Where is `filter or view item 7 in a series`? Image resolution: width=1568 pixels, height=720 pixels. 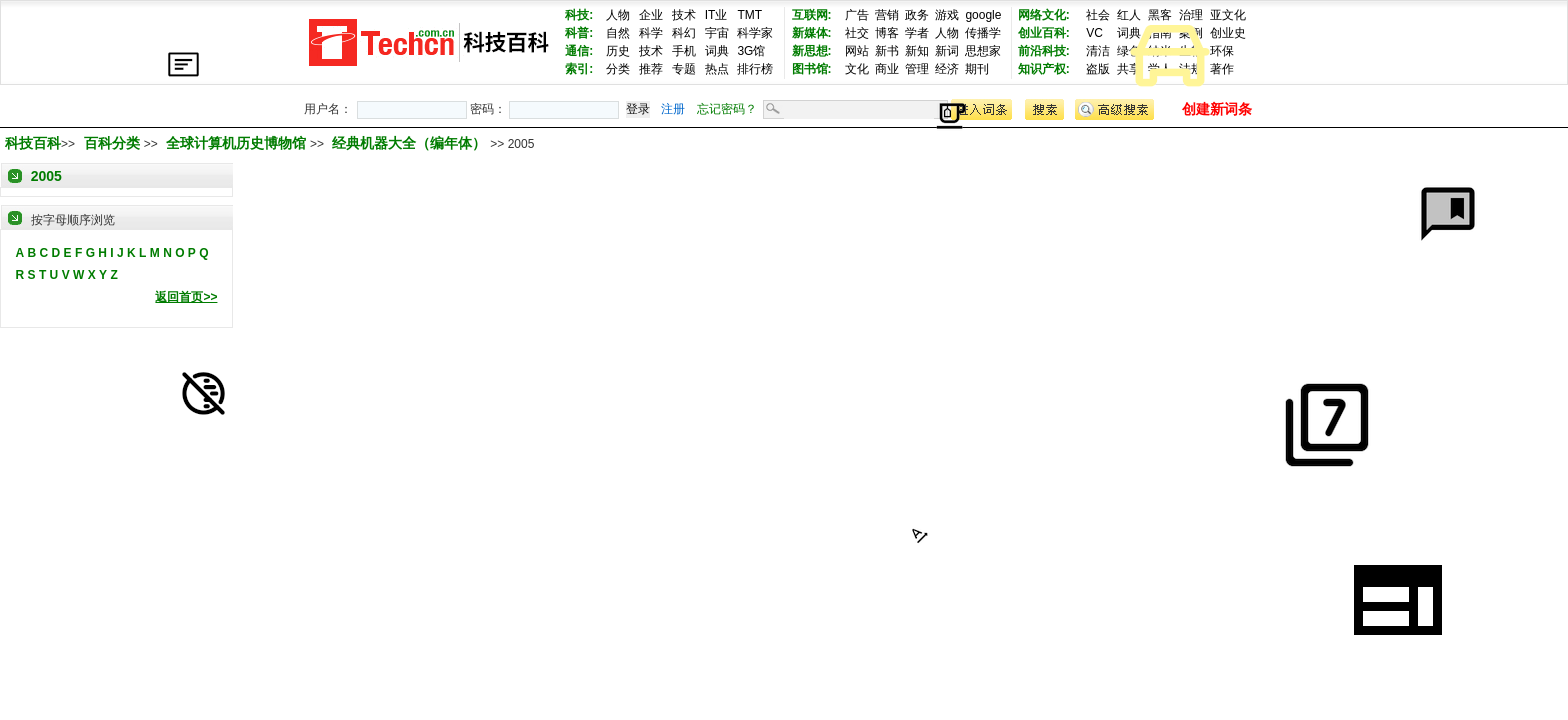 filter or view item 7 in a series is located at coordinates (1327, 425).